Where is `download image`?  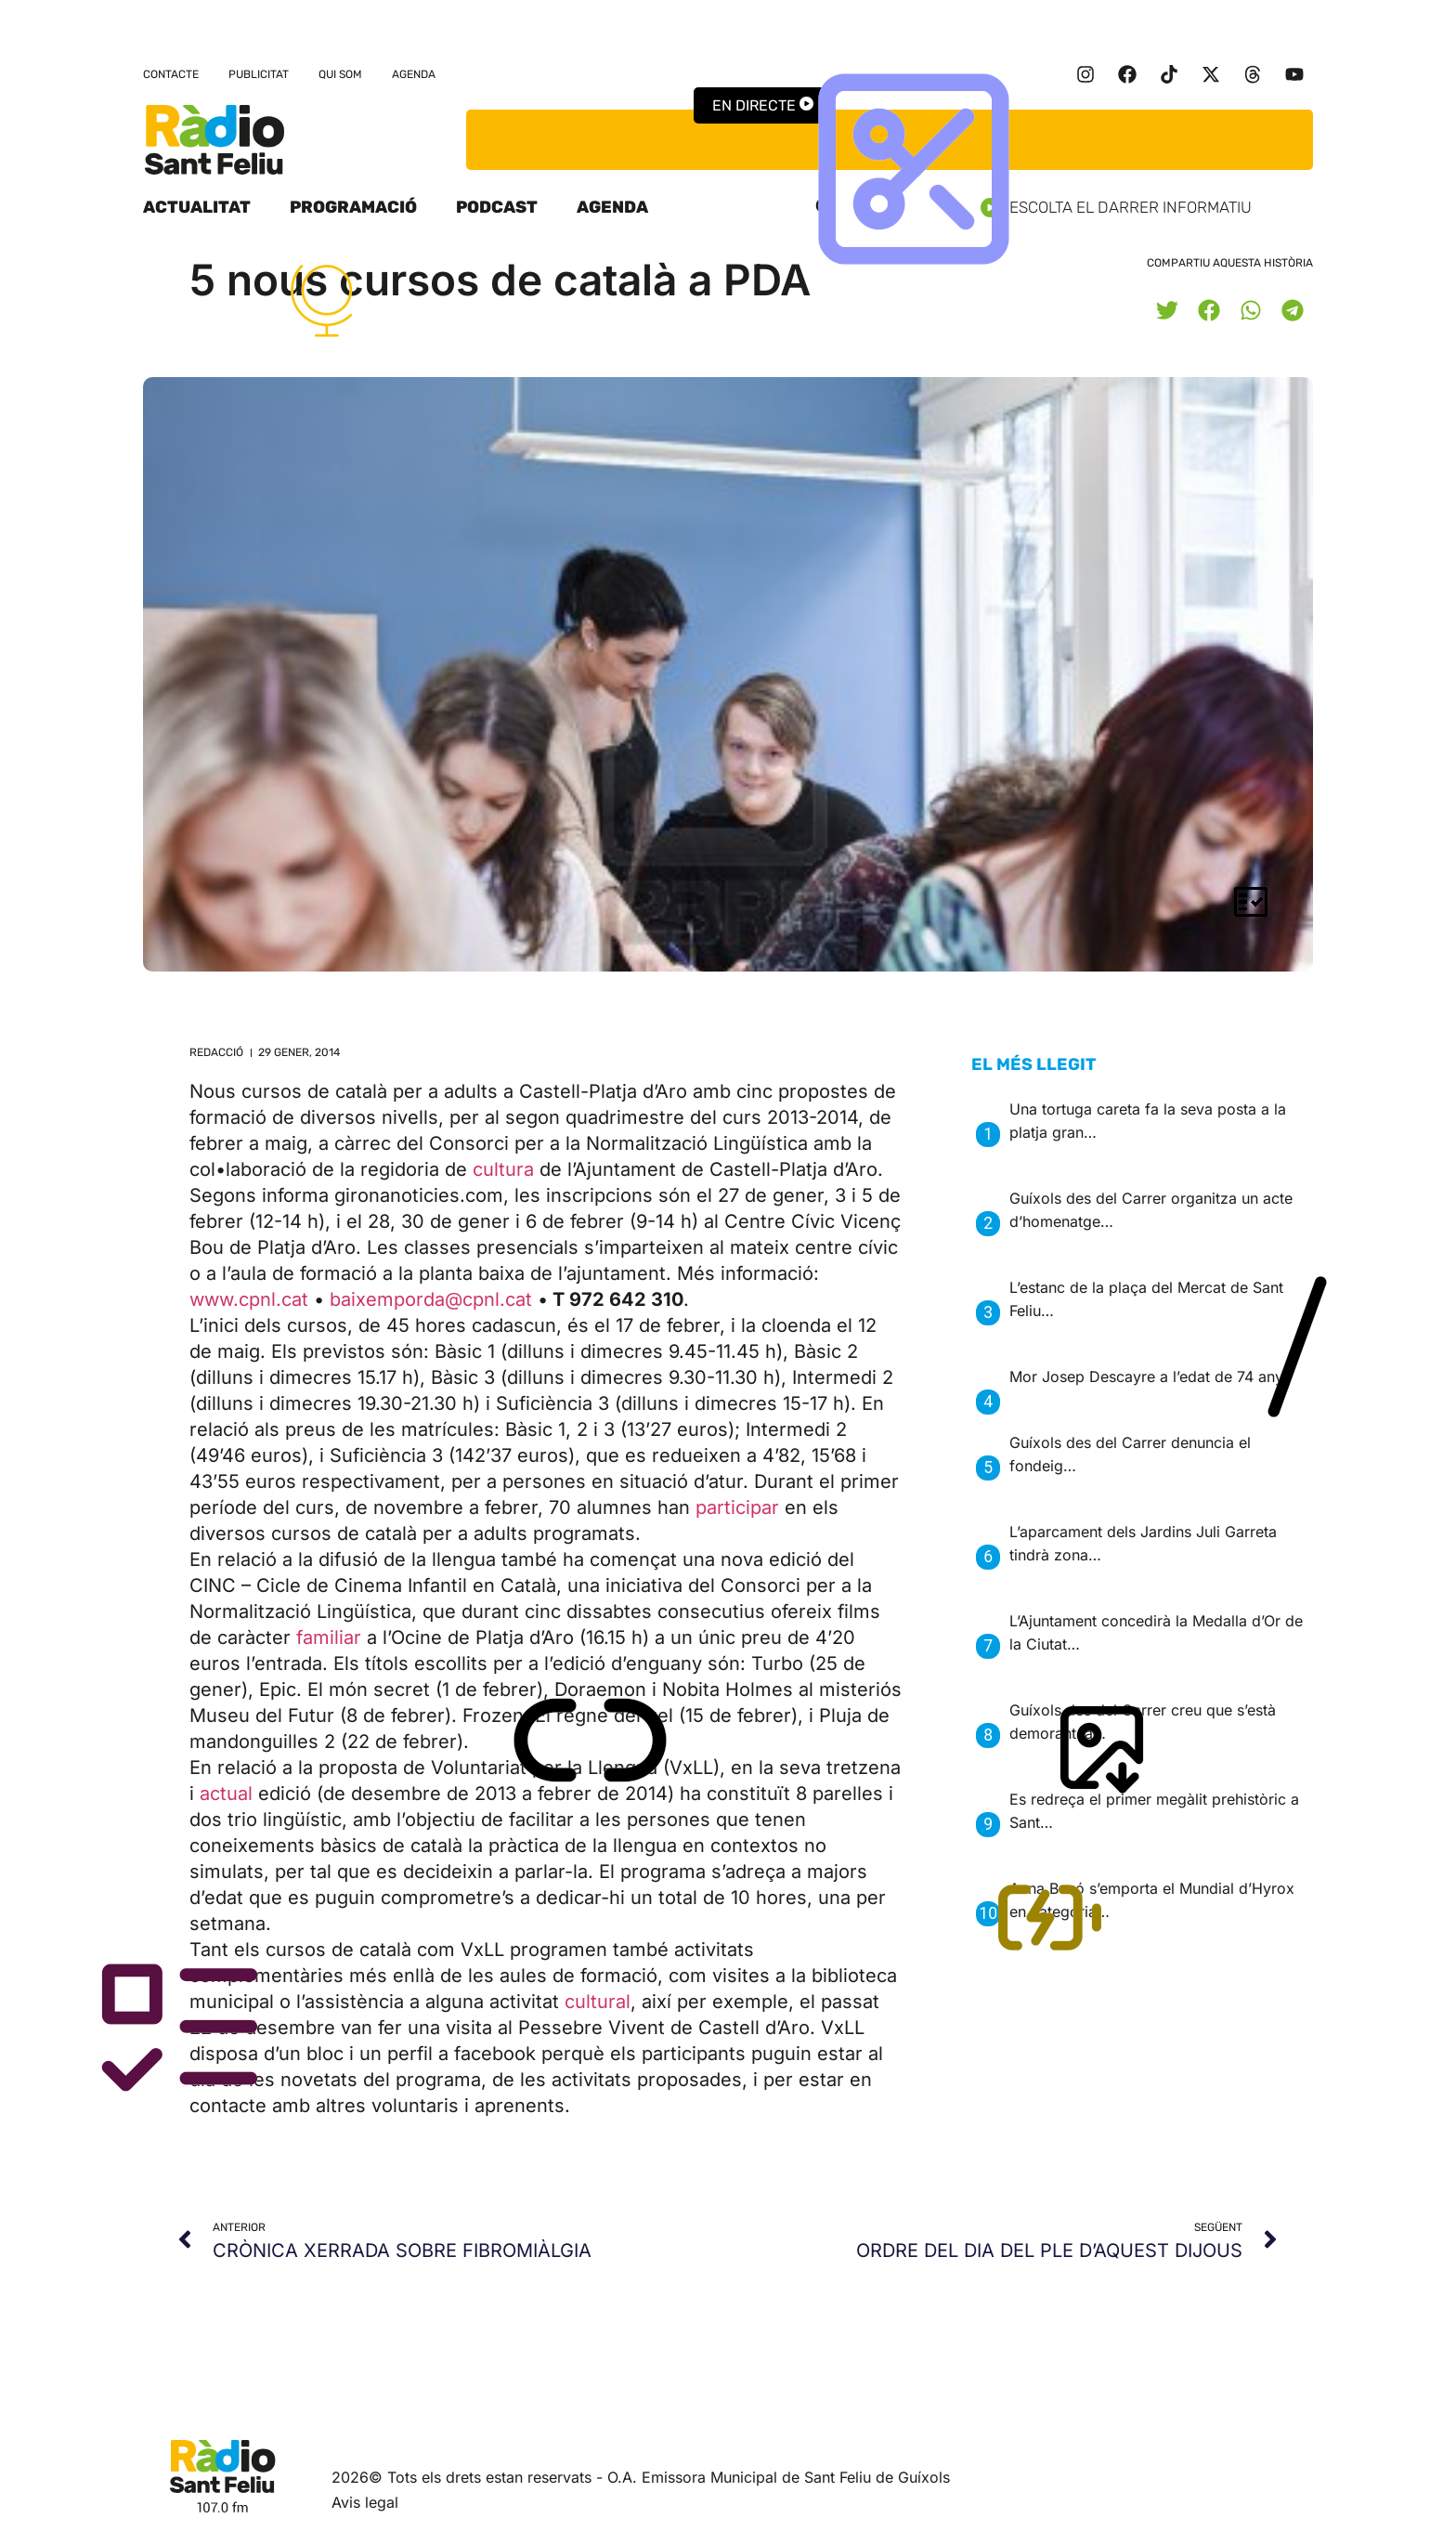
download image is located at coordinates (1101, 1747).